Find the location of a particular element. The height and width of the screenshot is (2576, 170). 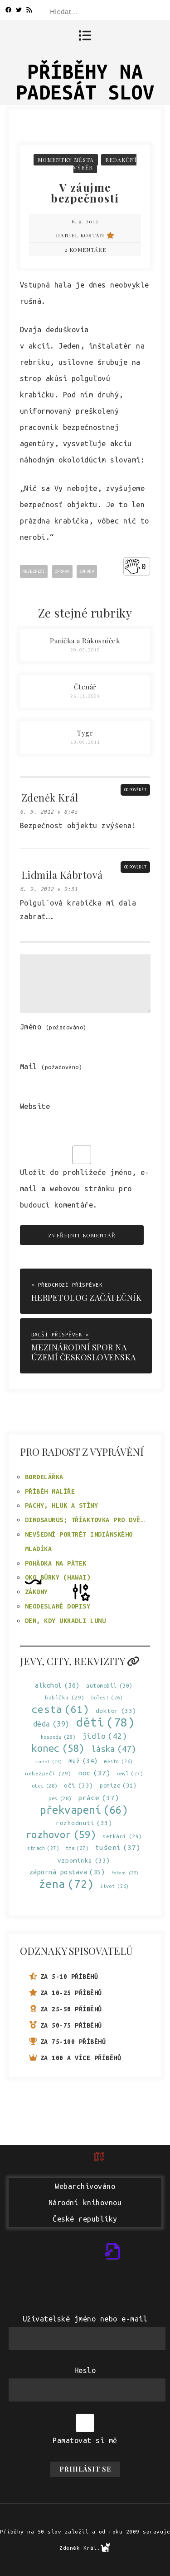

indicates a flowing or wave-like transition downward is located at coordinates (33, 1582).